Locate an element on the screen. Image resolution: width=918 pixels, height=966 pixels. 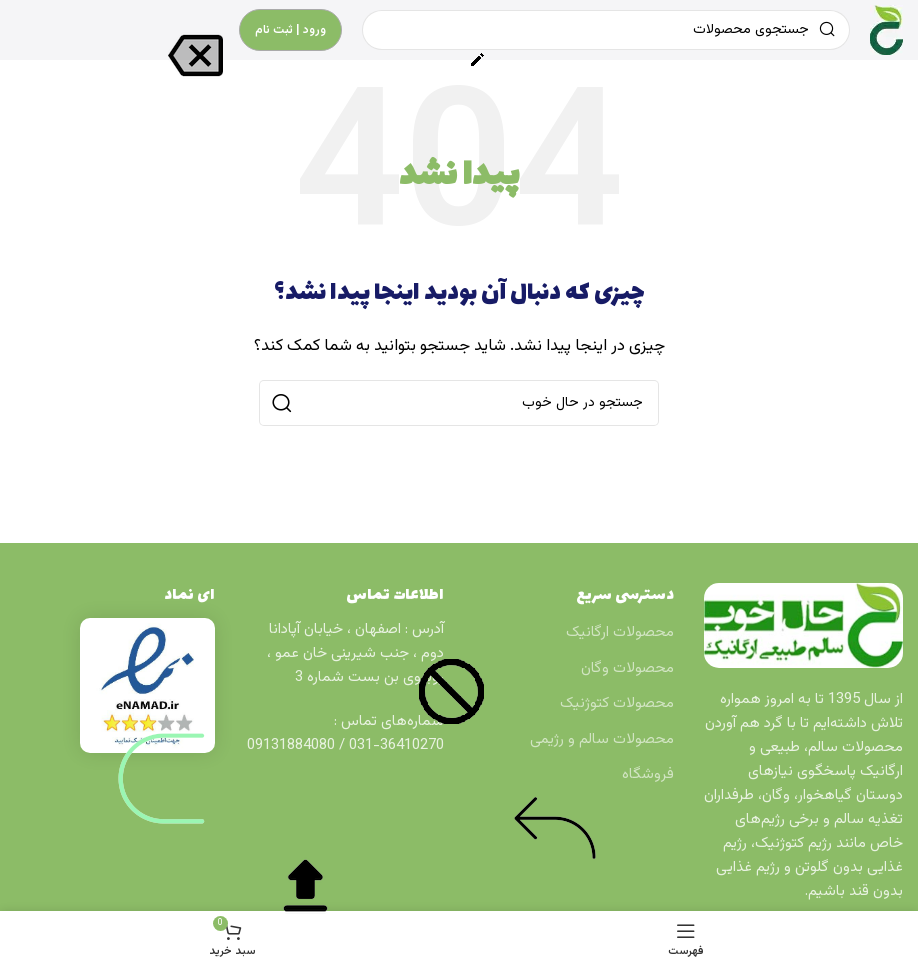
upload a file from your device is located at coordinates (305, 886).